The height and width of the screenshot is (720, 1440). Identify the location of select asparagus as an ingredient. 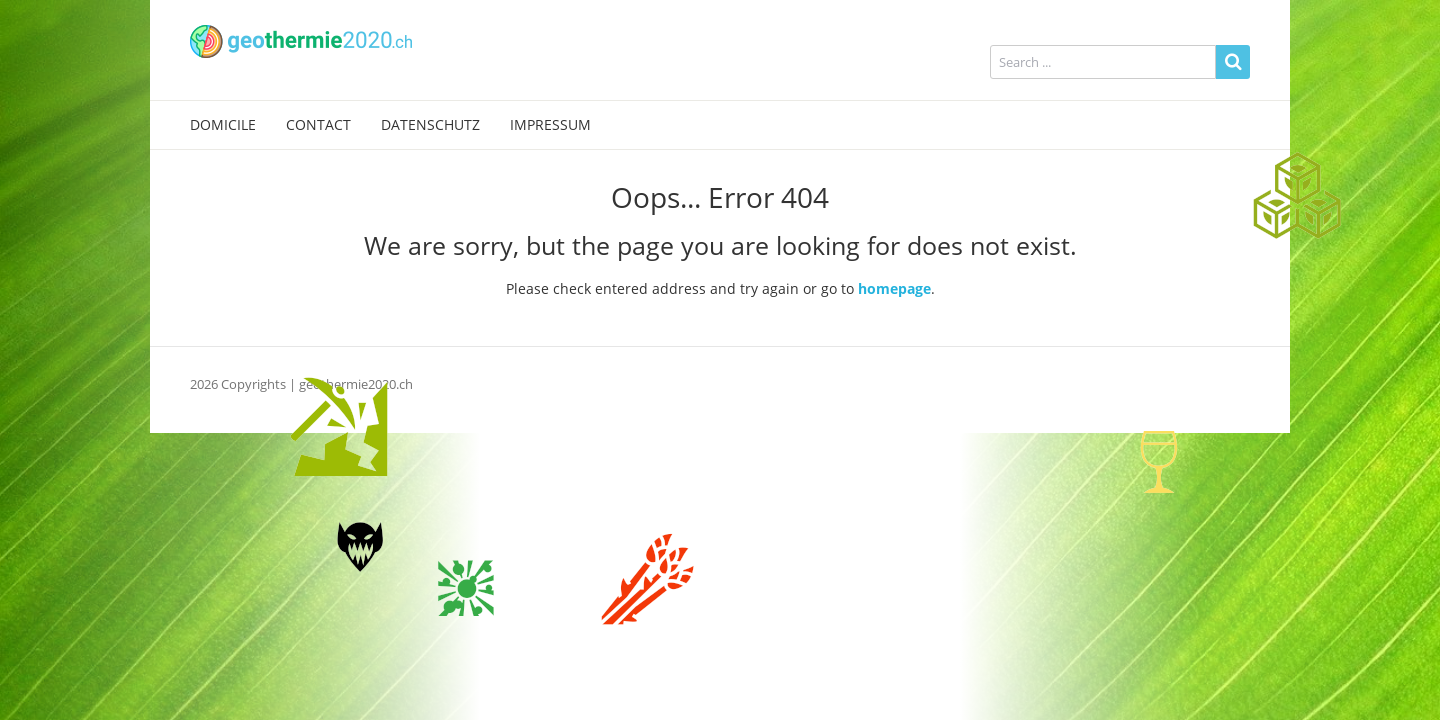
(647, 578).